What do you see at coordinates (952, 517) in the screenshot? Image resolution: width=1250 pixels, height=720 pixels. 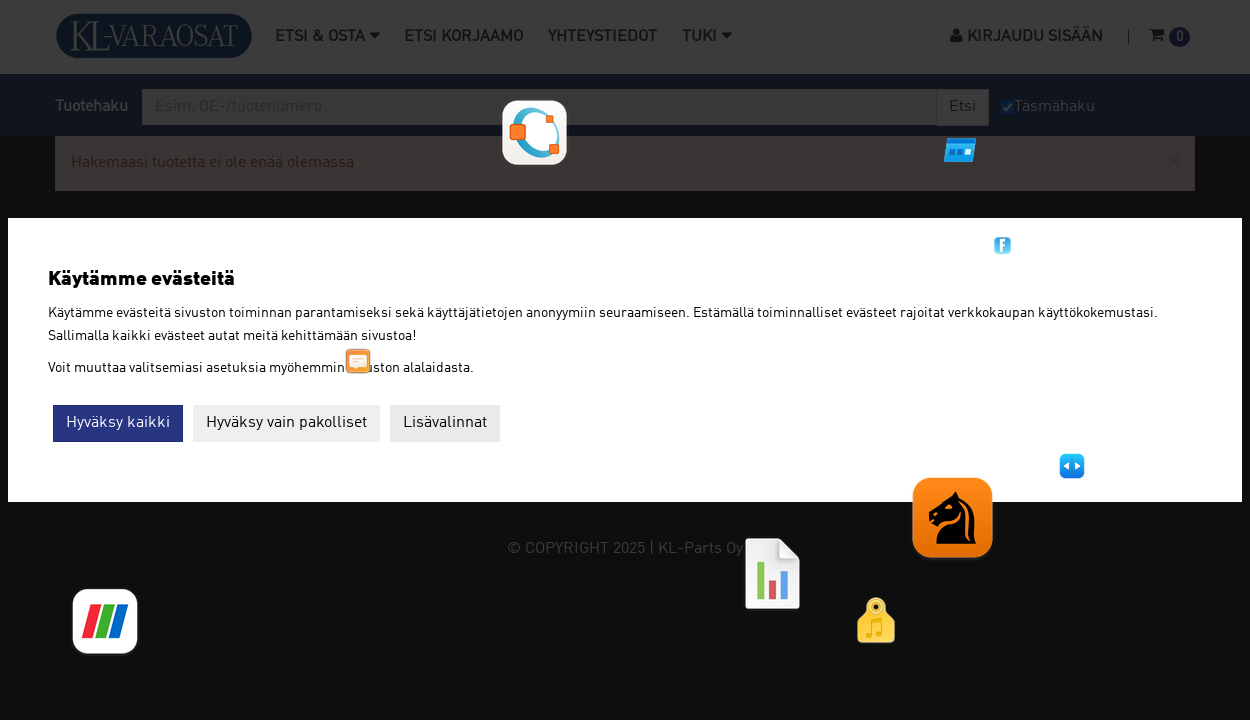 I see `open the Chess app` at bounding box center [952, 517].